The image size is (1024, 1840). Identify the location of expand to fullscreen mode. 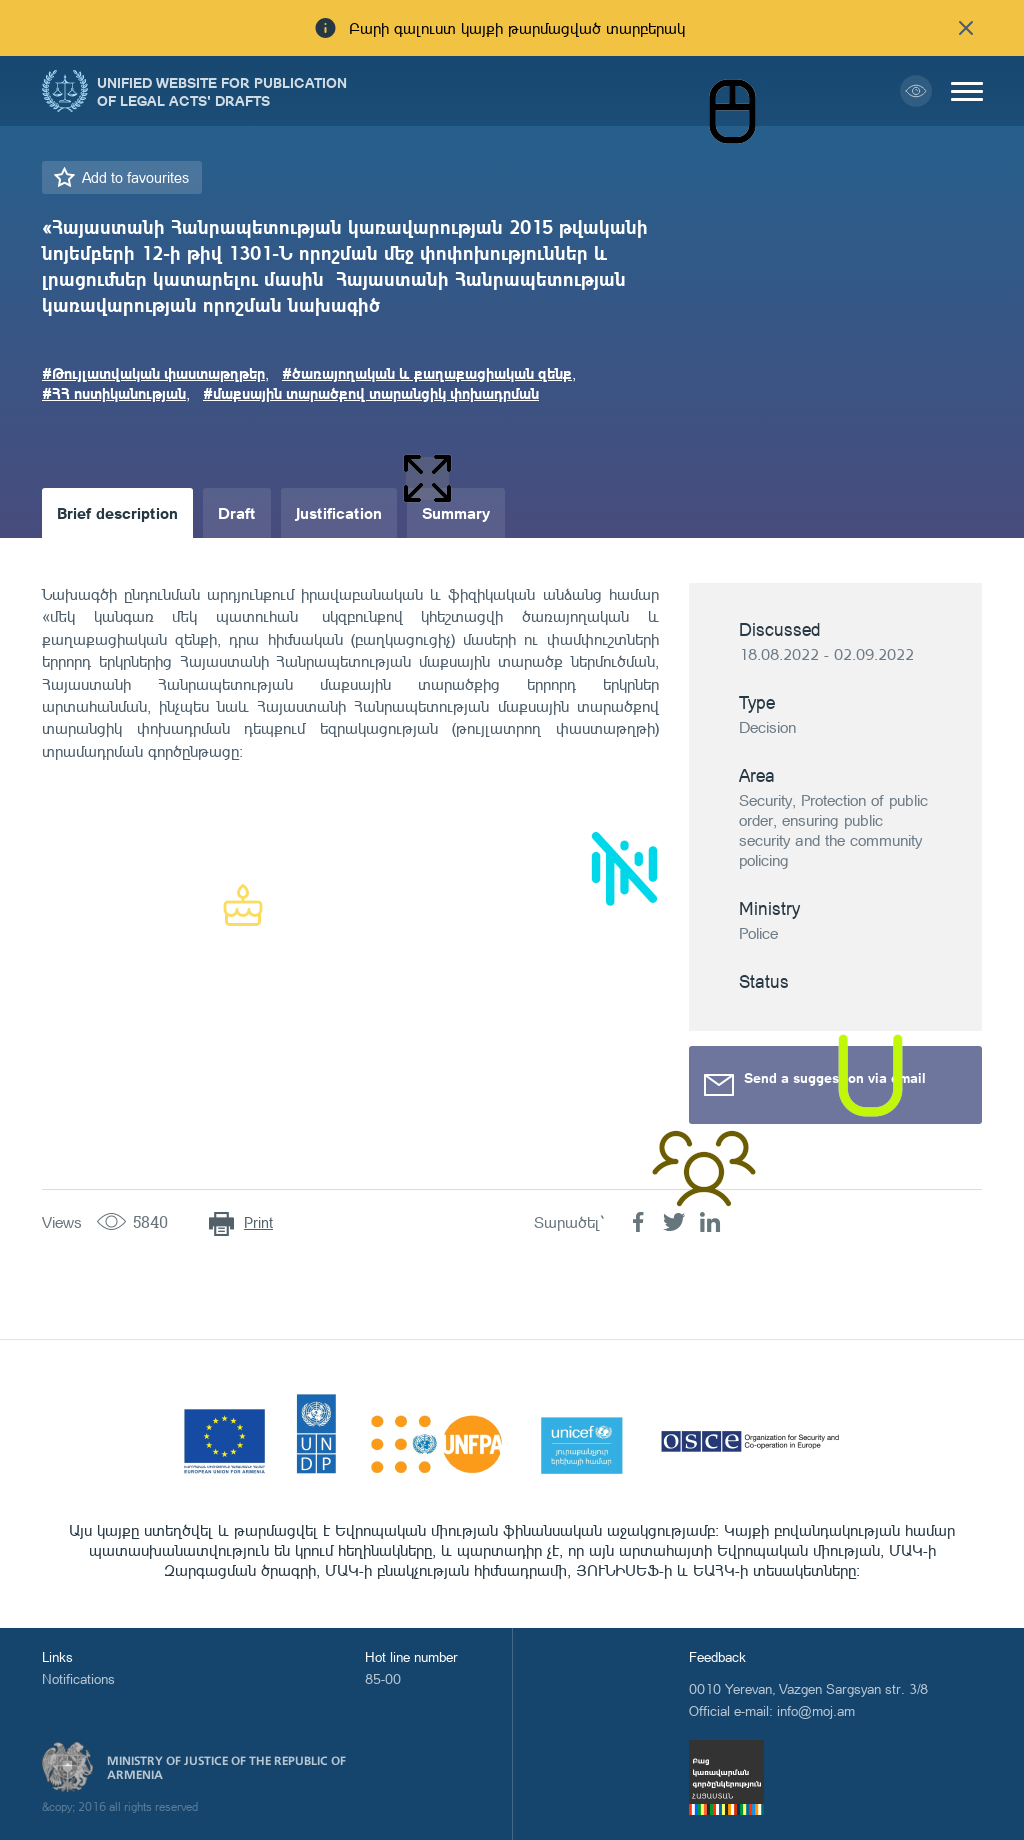
(427, 478).